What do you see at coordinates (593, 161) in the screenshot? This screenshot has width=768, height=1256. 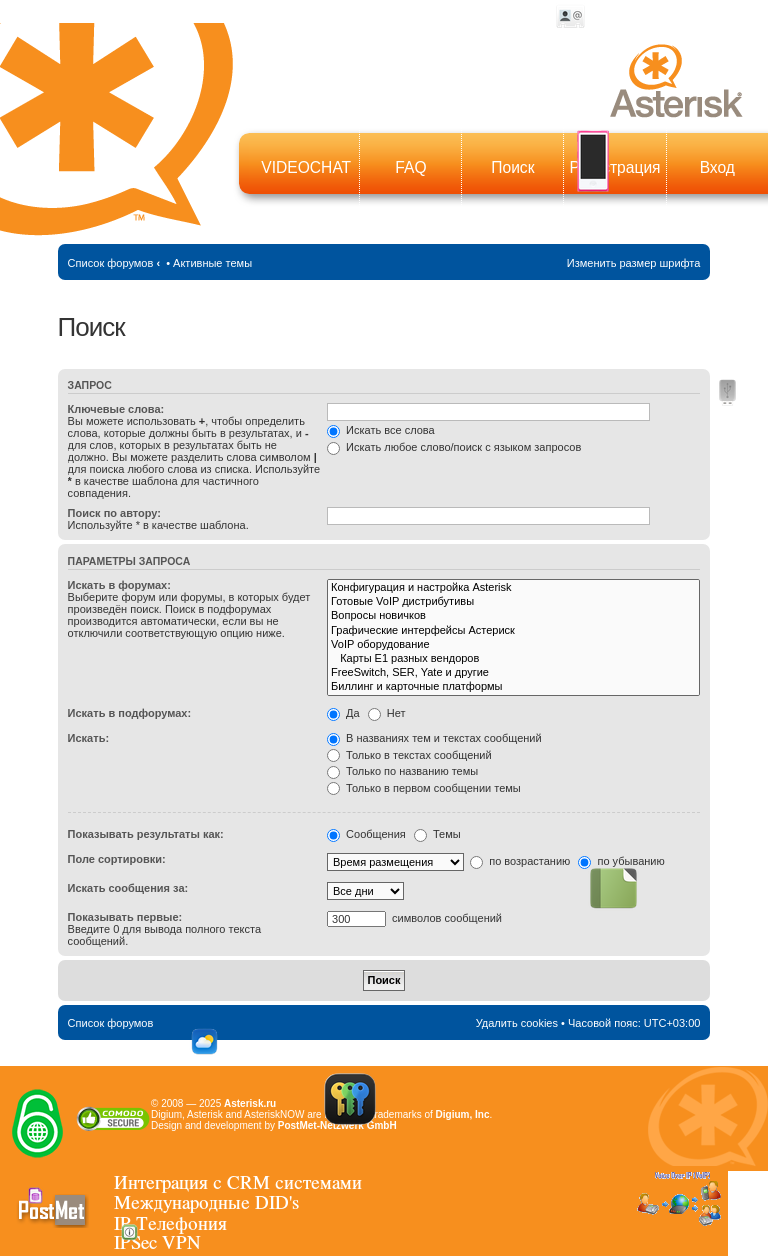 I see `iPod nano device in pink` at bounding box center [593, 161].